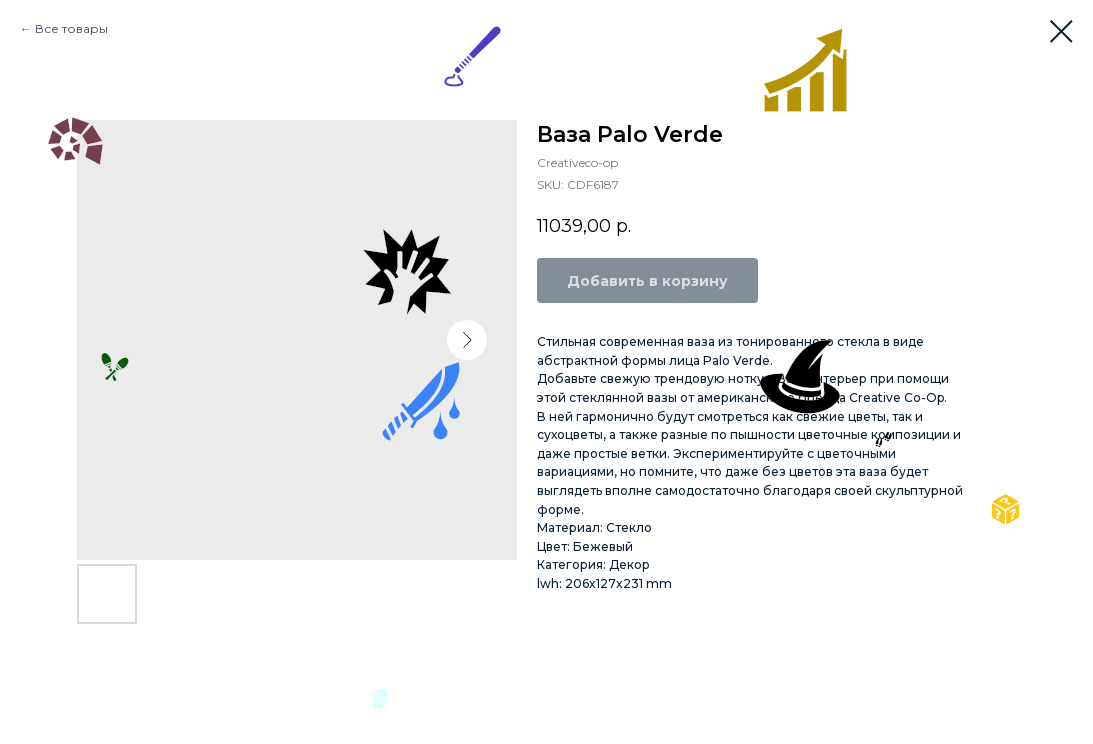  Describe the element at coordinates (115, 367) in the screenshot. I see `access music or sound effects settings` at that location.